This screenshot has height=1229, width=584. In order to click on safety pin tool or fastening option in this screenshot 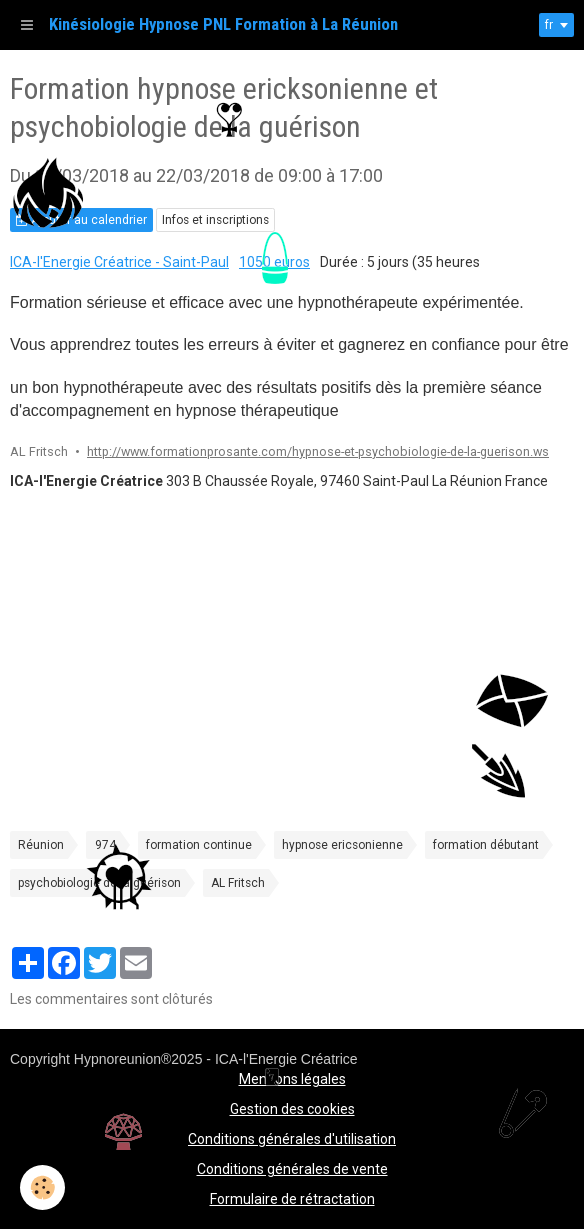, I will do `click(523, 1113)`.